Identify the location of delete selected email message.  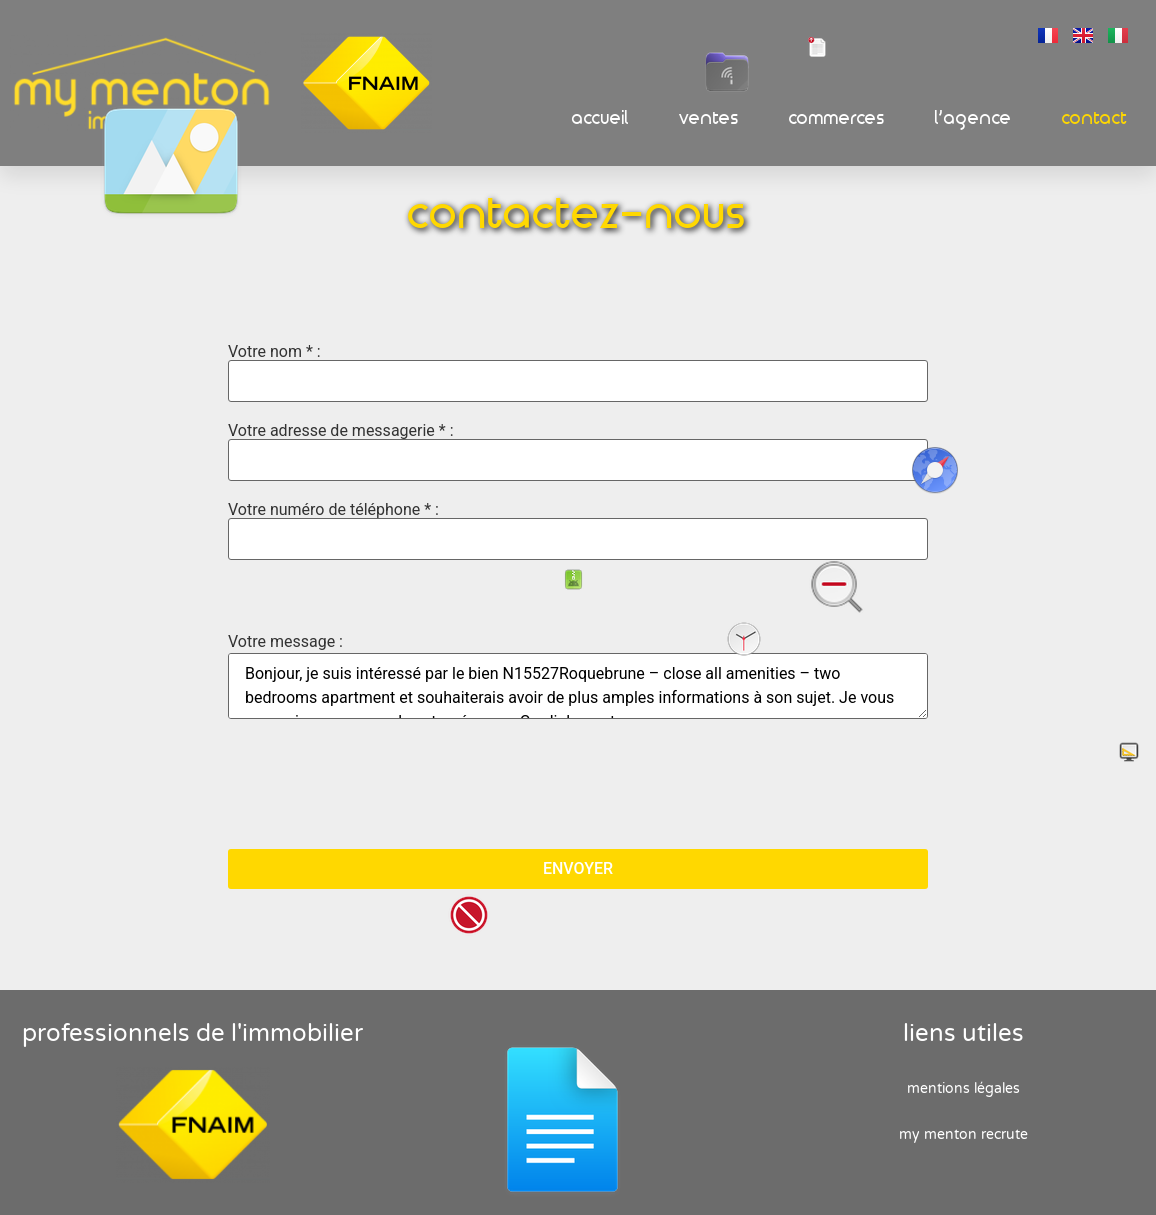
(469, 915).